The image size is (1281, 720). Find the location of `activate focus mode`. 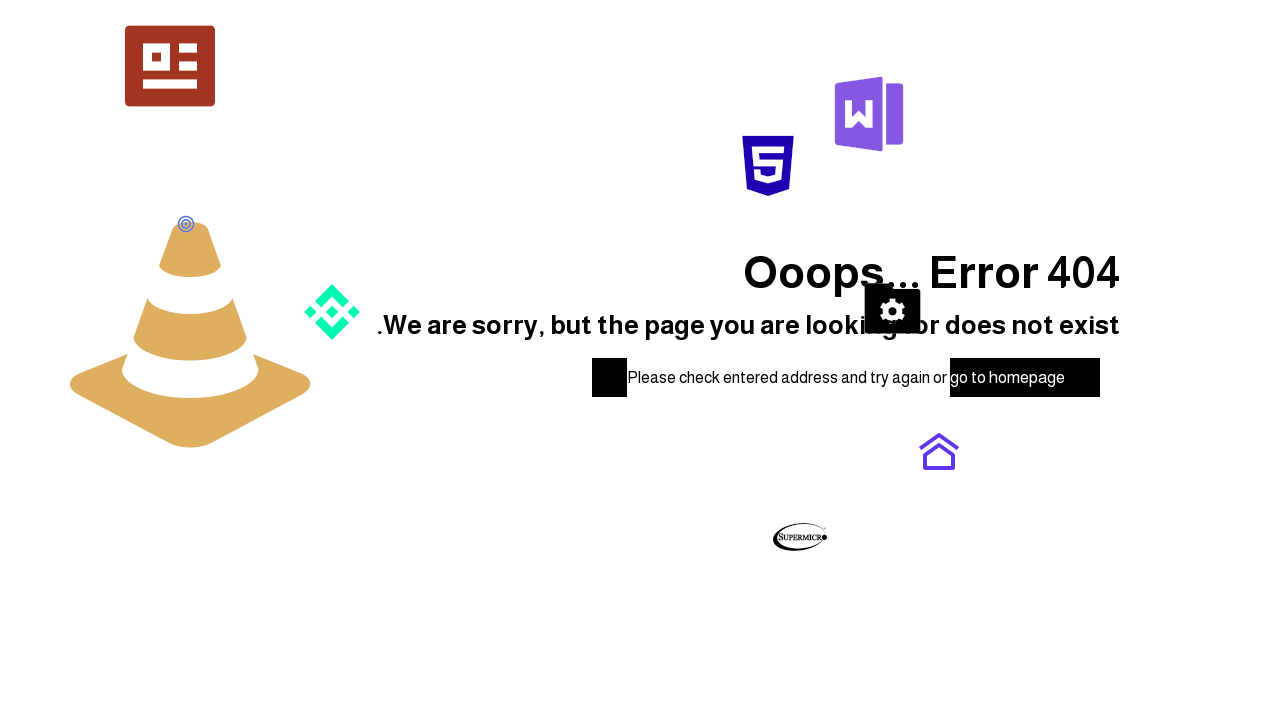

activate focus mode is located at coordinates (186, 224).